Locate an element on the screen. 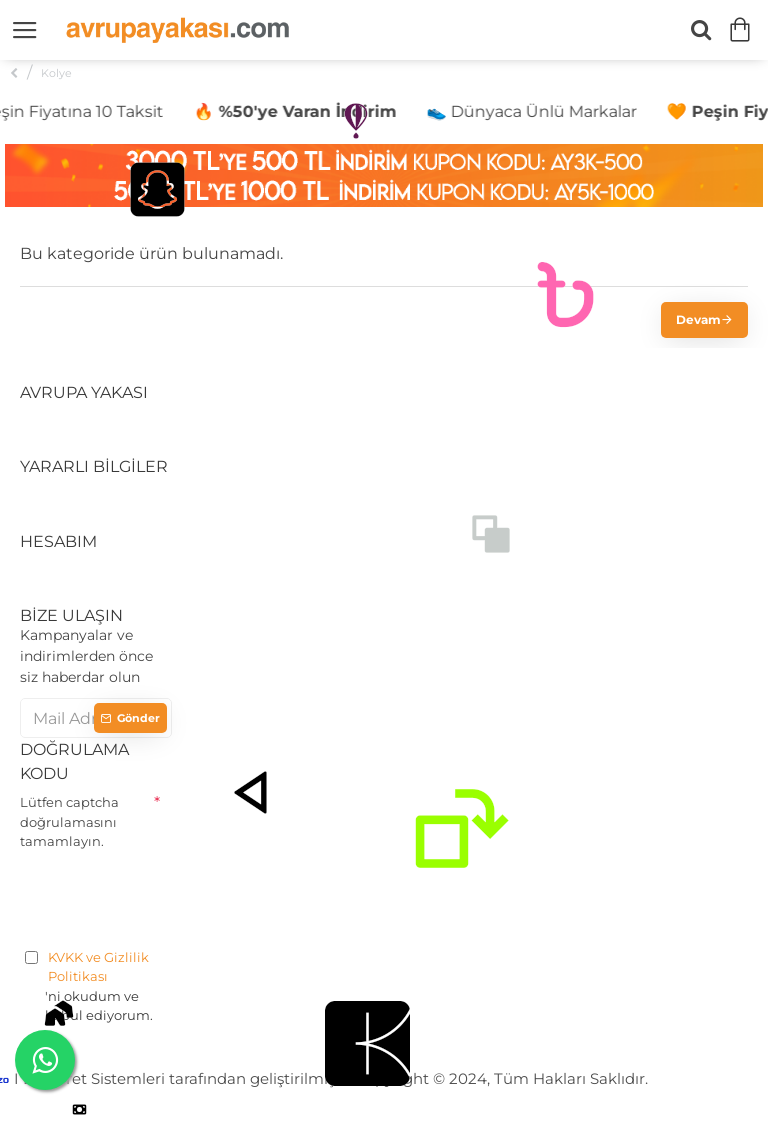 The height and width of the screenshot is (1130, 768). kaniko container build tool logo is located at coordinates (367, 1043).